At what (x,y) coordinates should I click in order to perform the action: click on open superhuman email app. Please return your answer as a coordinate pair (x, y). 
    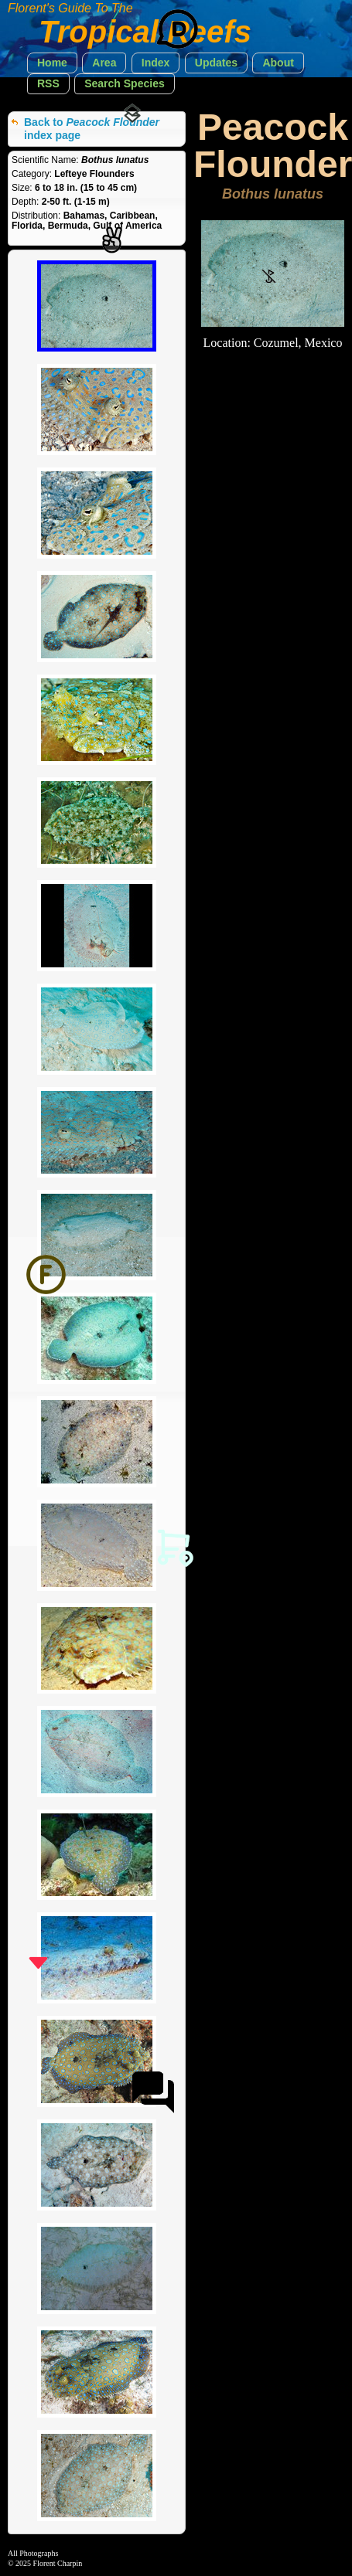
    Looking at the image, I should click on (132, 113).